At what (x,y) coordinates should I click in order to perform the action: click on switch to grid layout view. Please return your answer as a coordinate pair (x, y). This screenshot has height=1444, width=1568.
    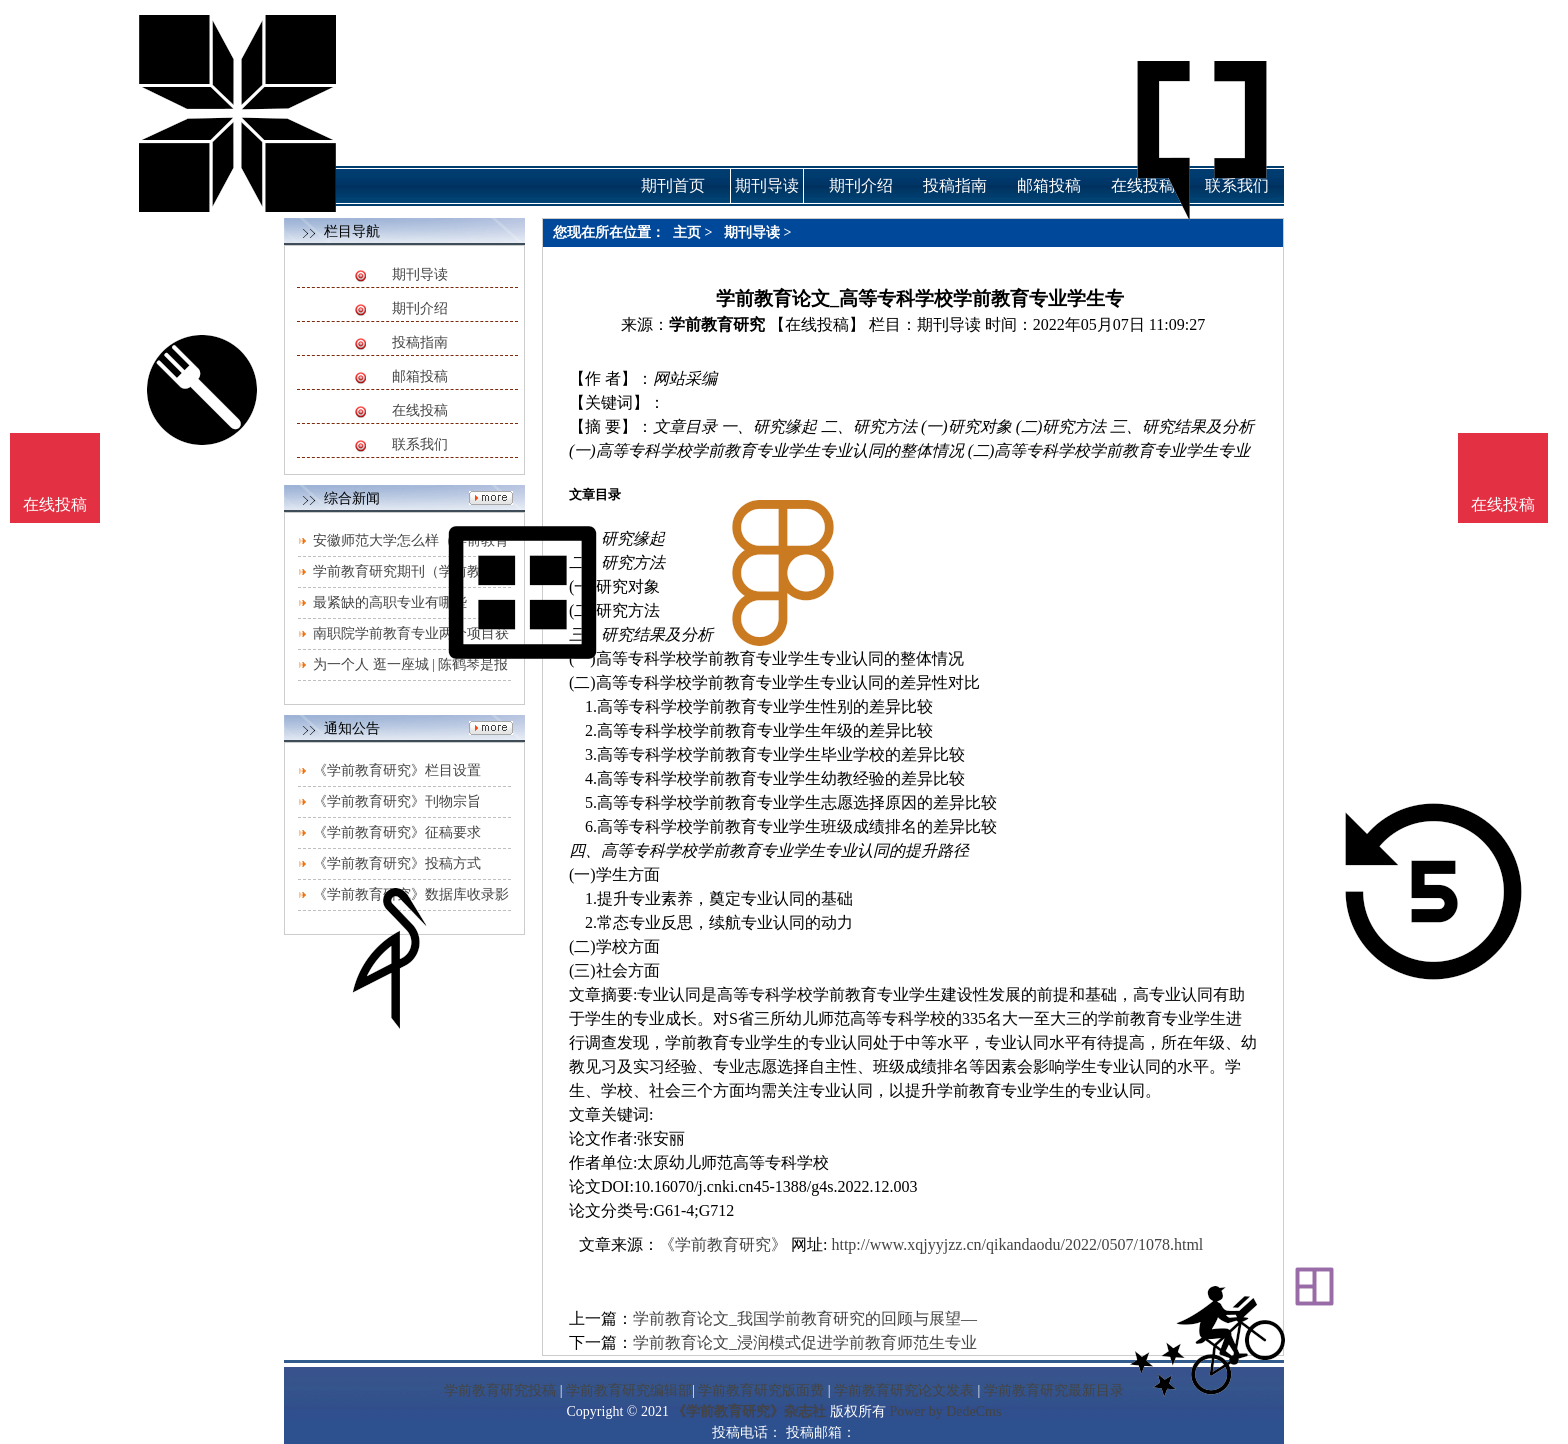
    Looking at the image, I should click on (1314, 1286).